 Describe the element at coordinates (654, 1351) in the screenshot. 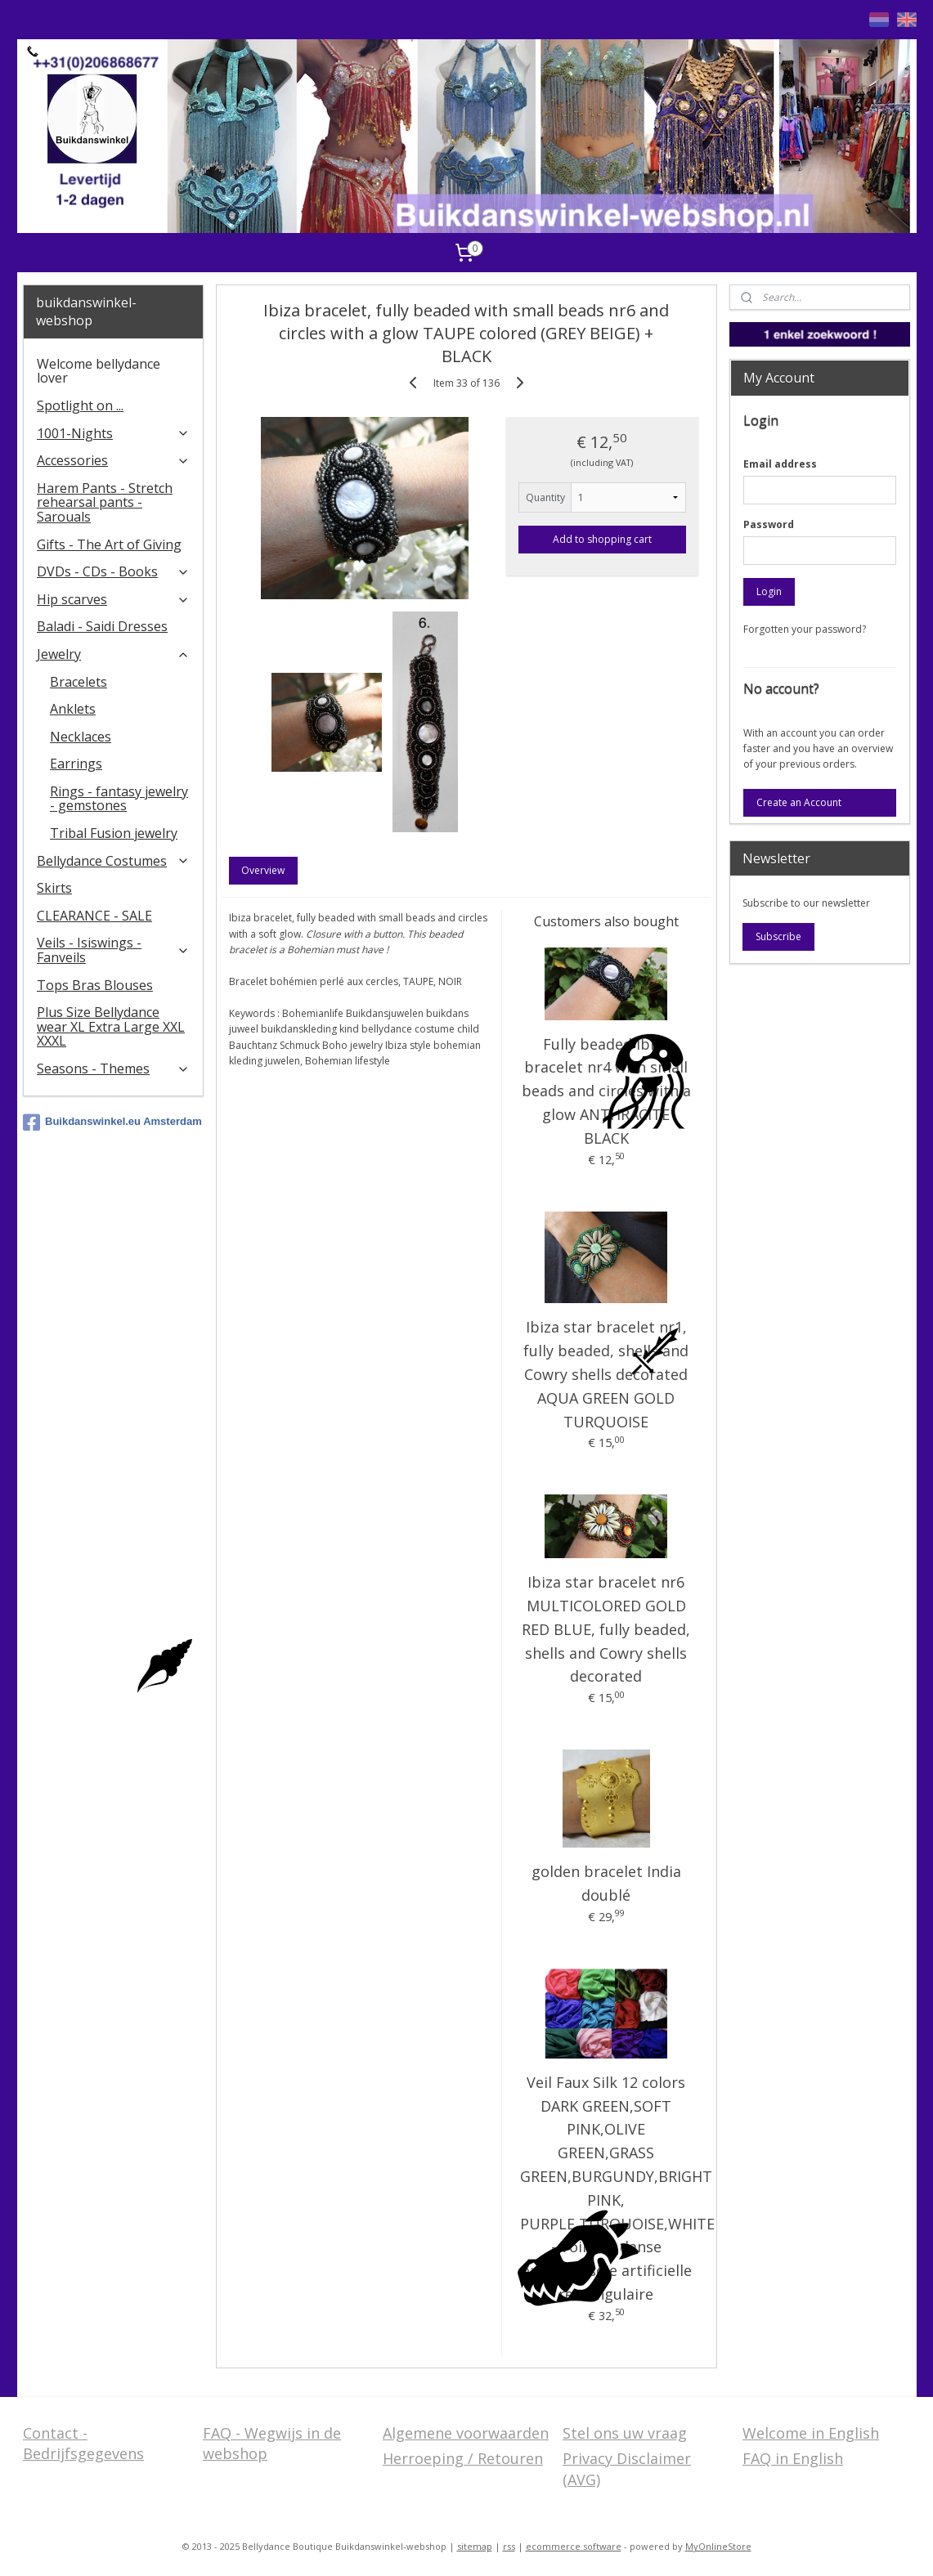

I see `equip a broken or shattered weapon` at that location.